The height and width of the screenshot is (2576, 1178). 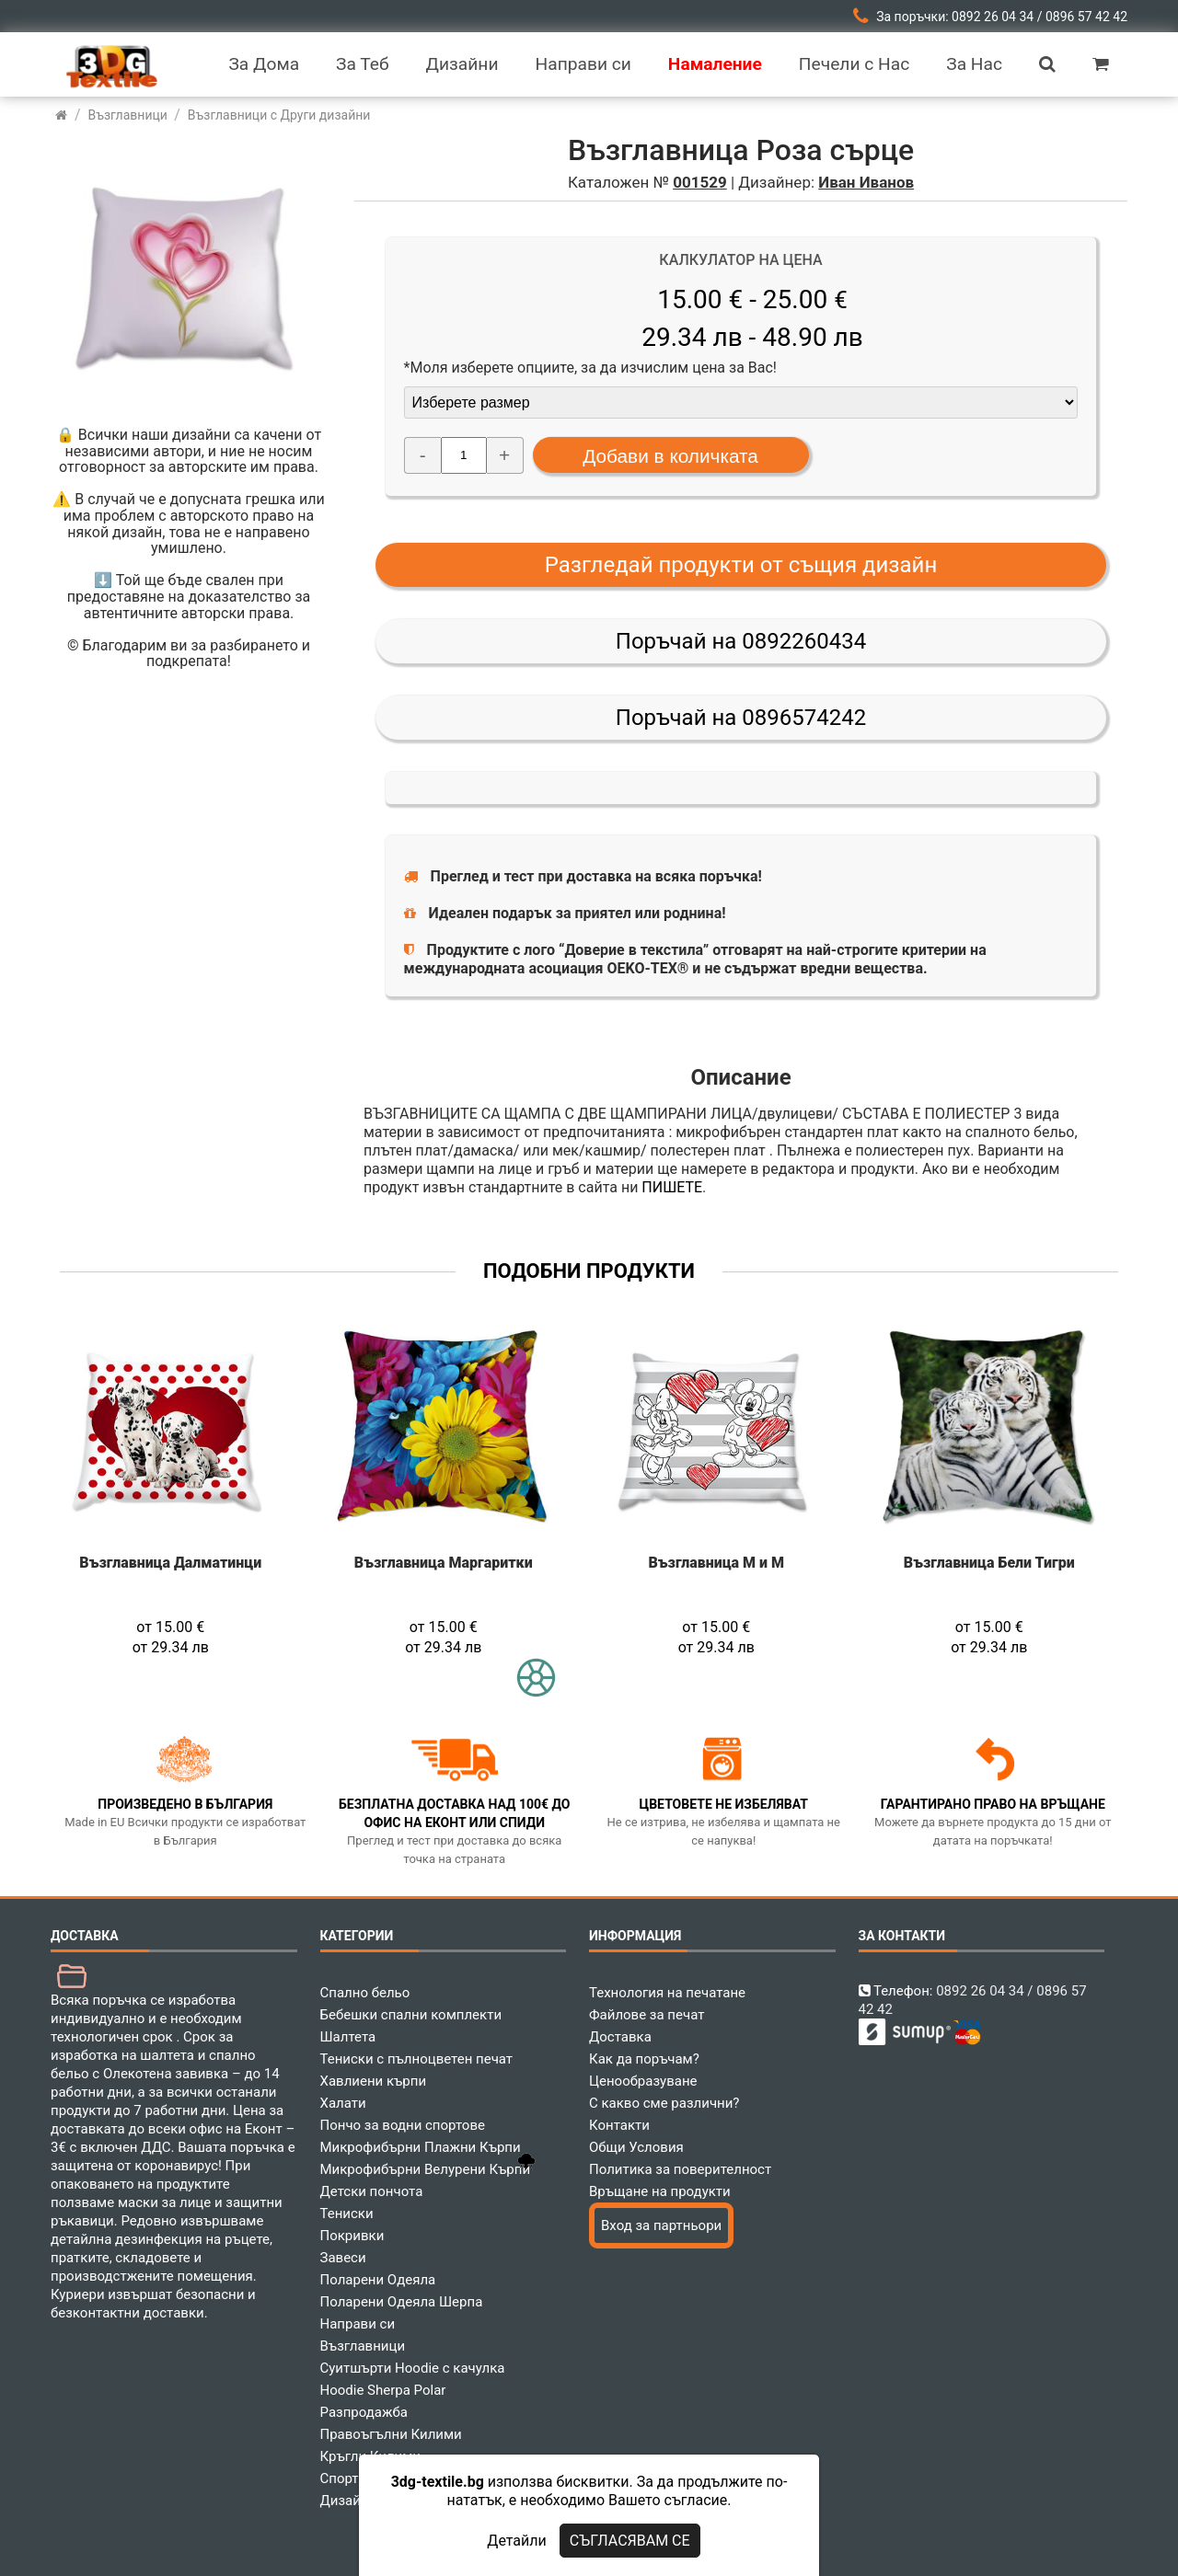 I want to click on indicates thunderstorm weather conditions, so click(x=526, y=2162).